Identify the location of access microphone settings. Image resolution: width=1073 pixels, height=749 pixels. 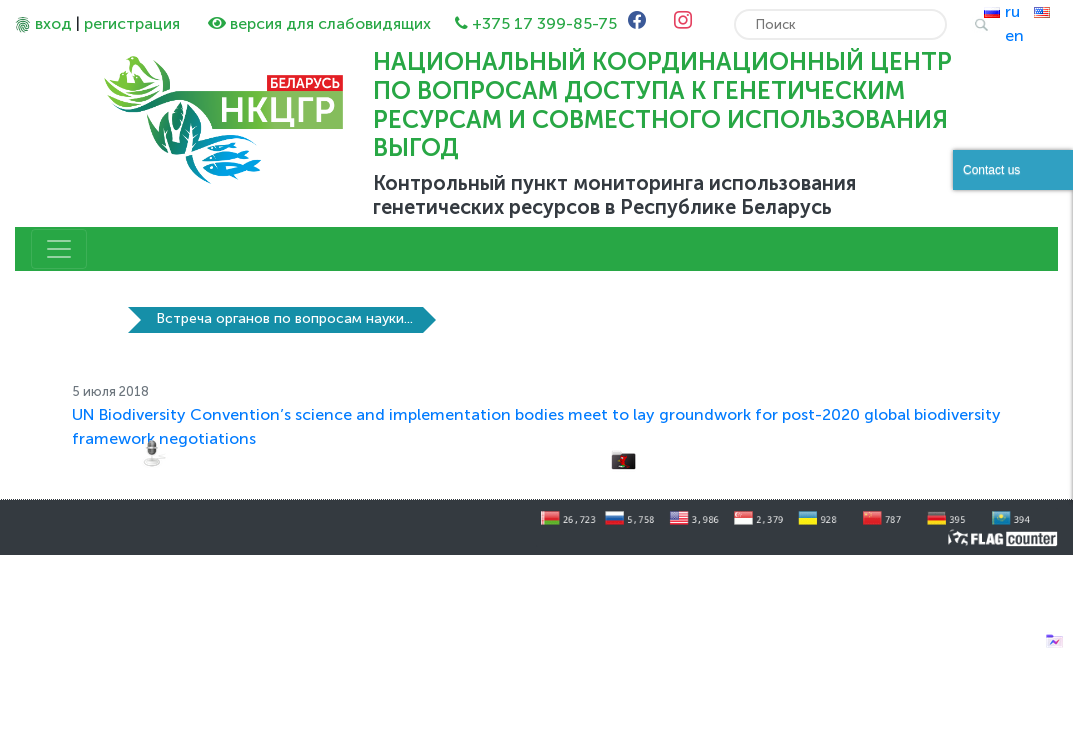
(152, 452).